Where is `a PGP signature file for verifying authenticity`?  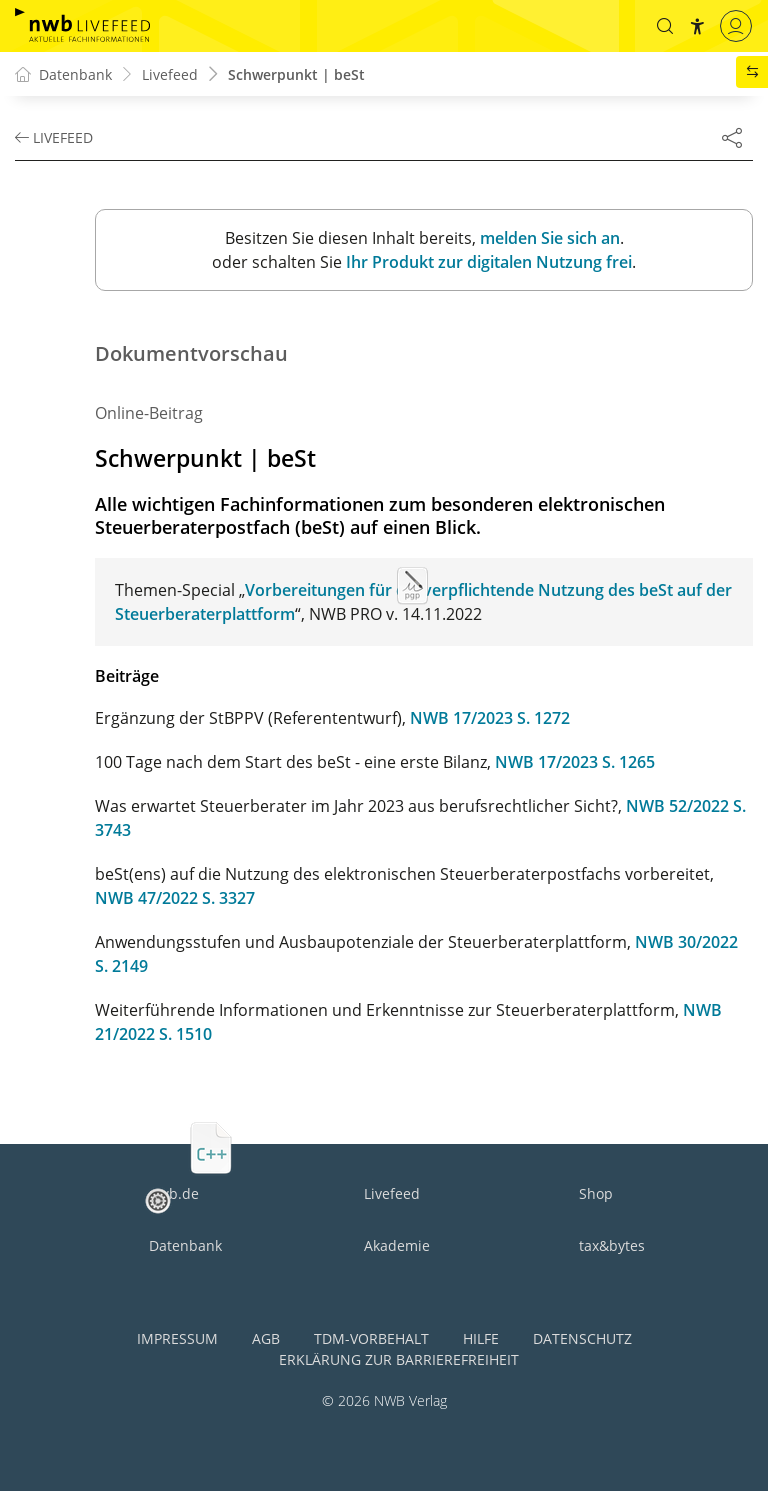
a PGP signature file for verifying authenticity is located at coordinates (412, 585).